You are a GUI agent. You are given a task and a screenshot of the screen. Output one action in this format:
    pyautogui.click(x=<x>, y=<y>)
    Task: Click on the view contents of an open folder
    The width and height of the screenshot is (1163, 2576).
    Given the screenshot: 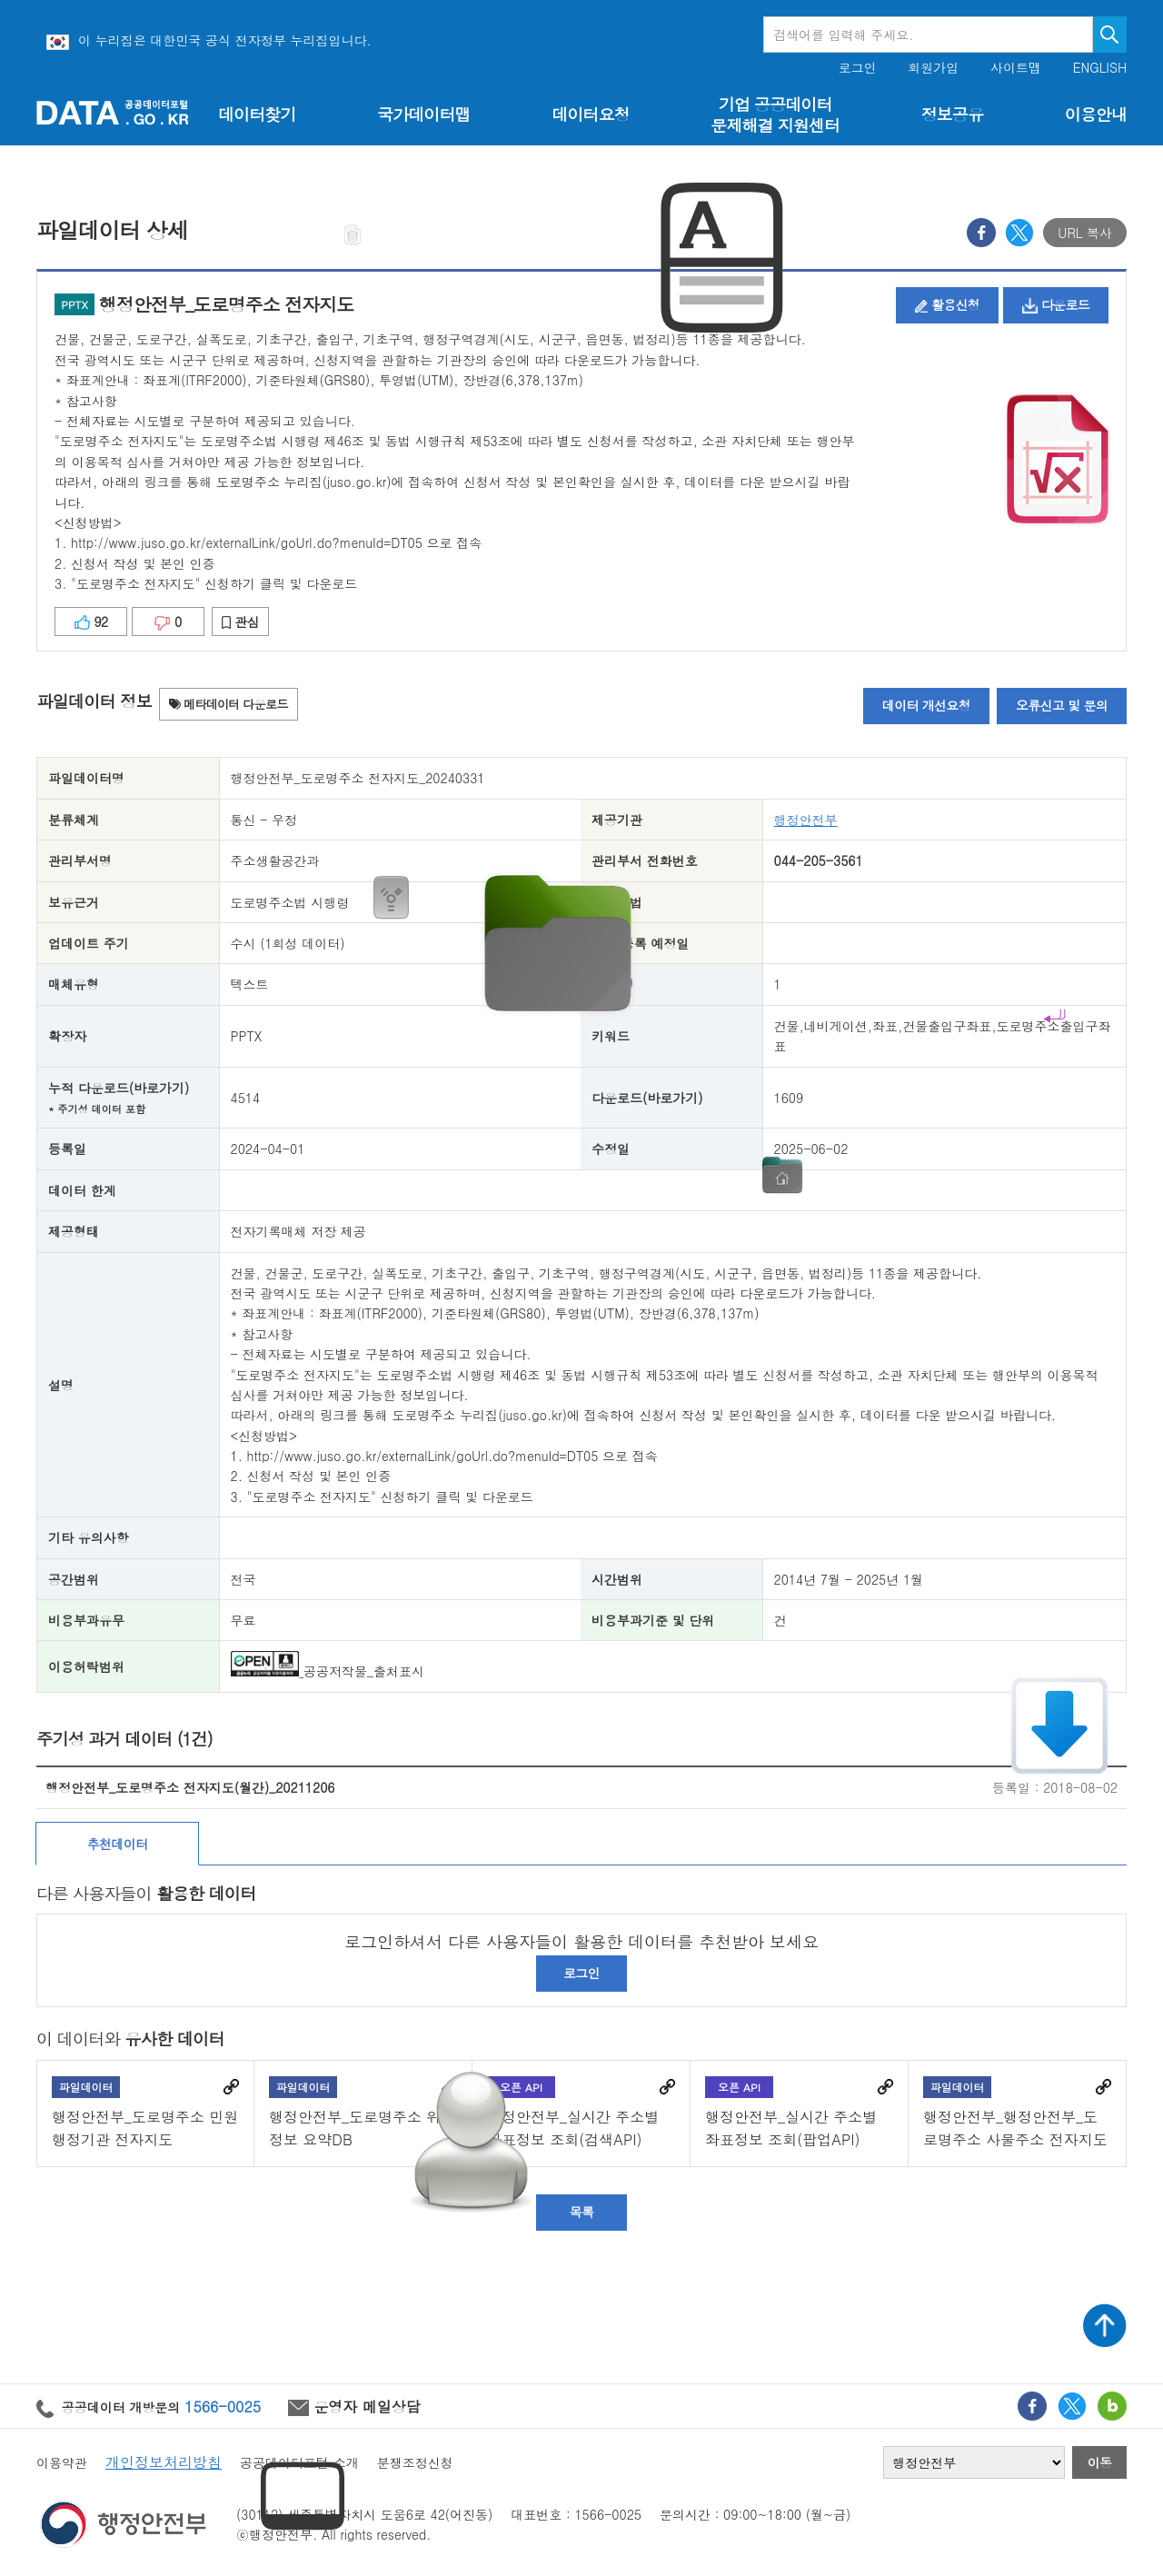 What is the action you would take?
    pyautogui.click(x=558, y=943)
    